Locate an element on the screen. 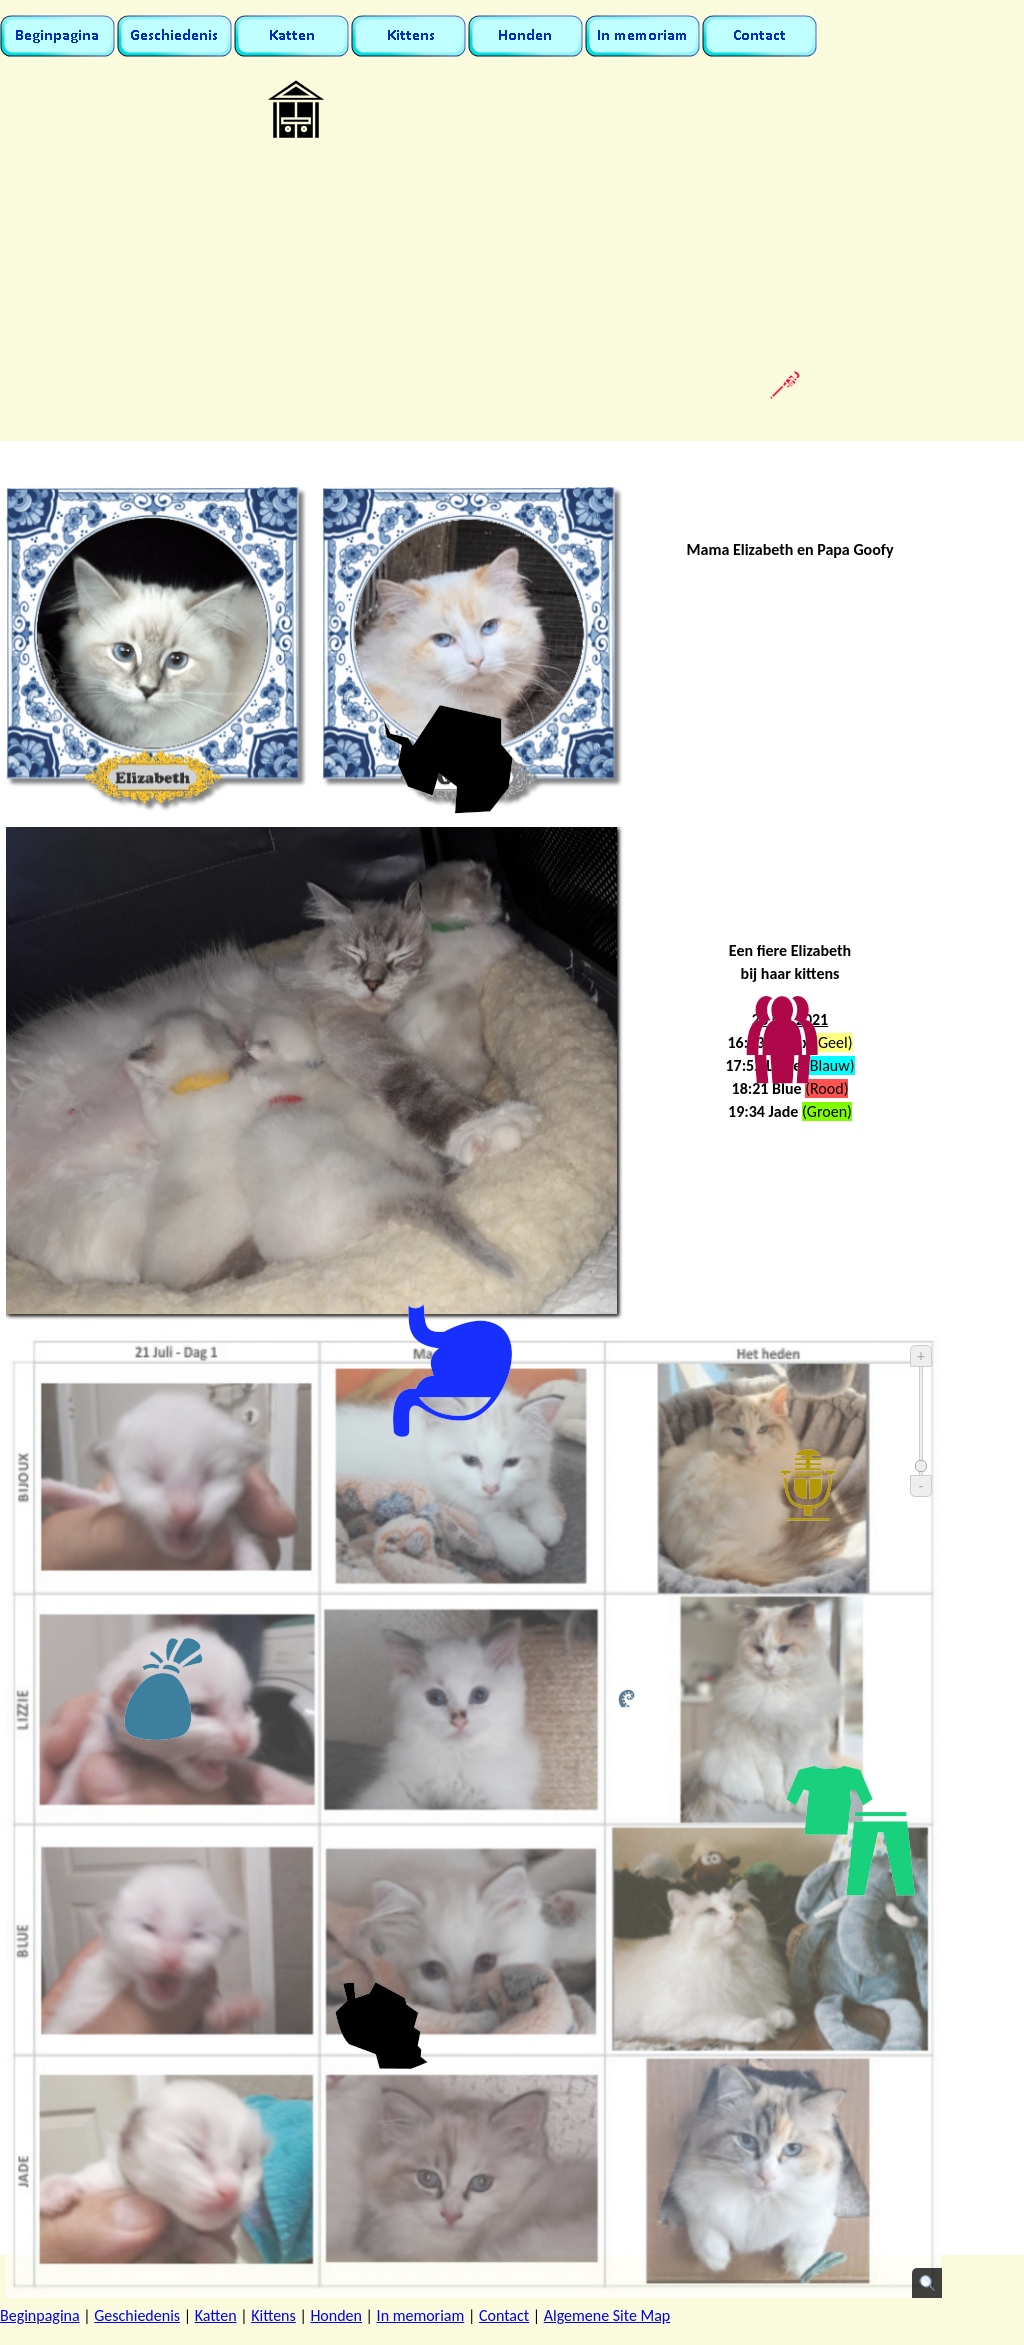  backup or sync your team data is located at coordinates (782, 1039).